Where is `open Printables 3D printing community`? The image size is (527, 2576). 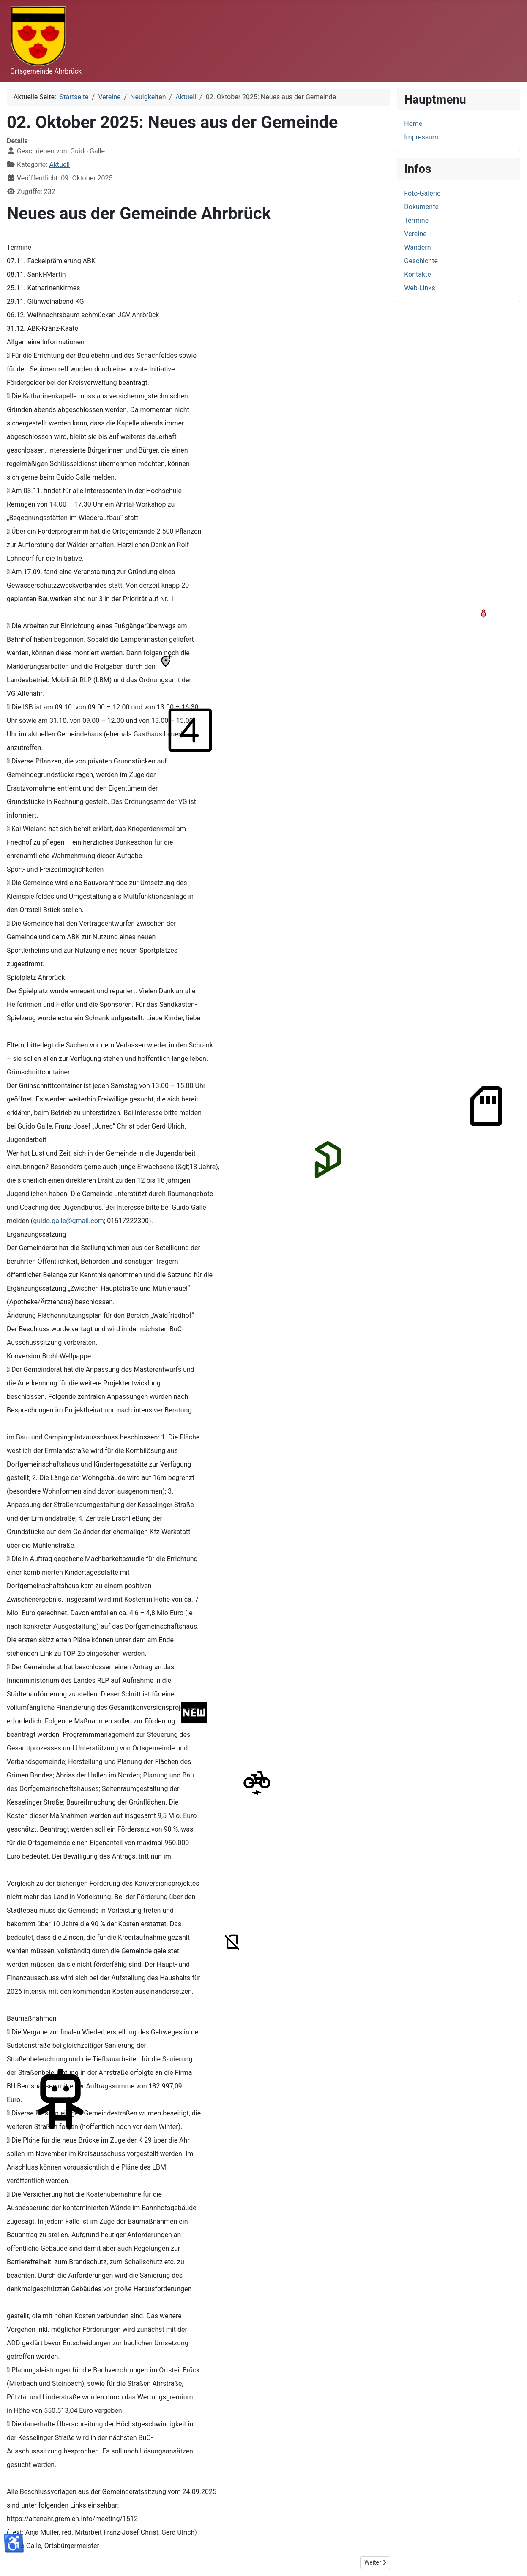 open Printables 3D printing community is located at coordinates (328, 1159).